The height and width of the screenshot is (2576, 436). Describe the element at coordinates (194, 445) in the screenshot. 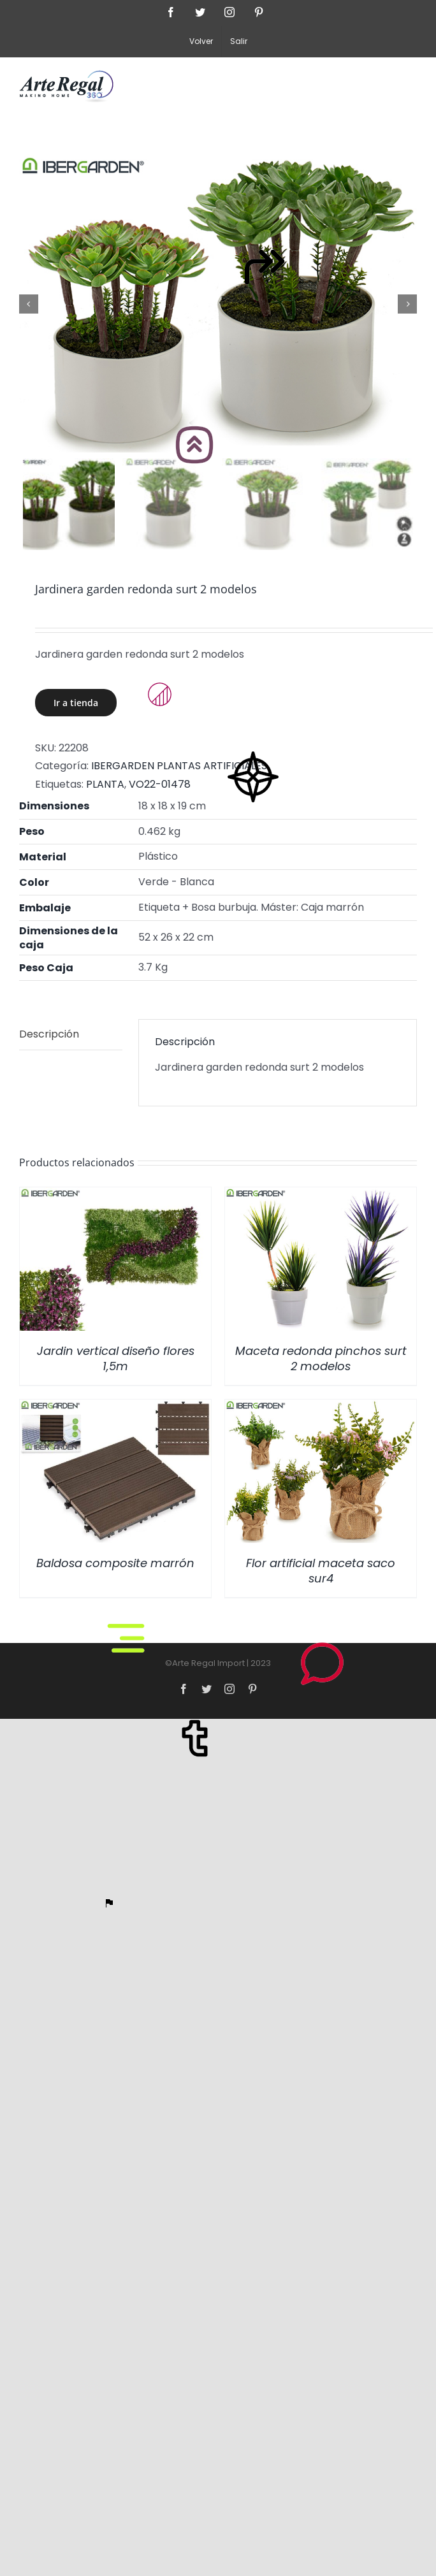

I see `scroll to top of page` at that location.